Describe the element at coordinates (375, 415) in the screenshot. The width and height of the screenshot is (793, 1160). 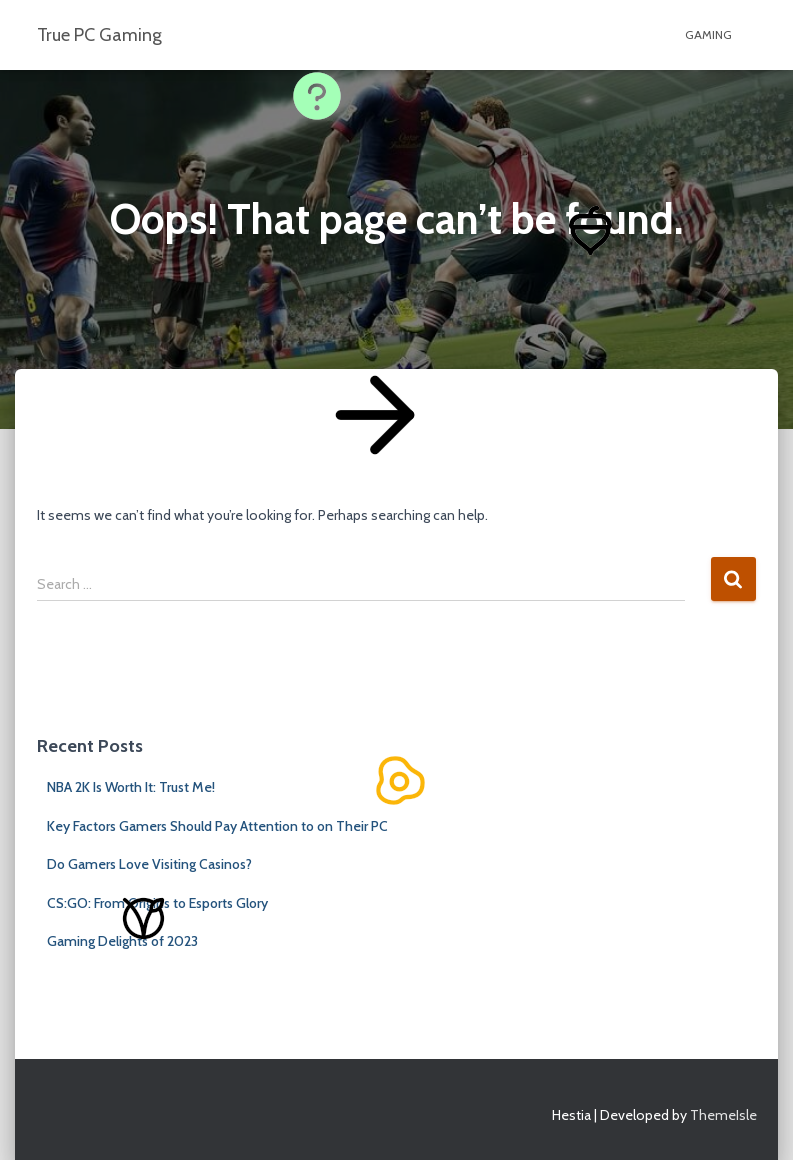
I see `navigate to the next item or screen` at that location.